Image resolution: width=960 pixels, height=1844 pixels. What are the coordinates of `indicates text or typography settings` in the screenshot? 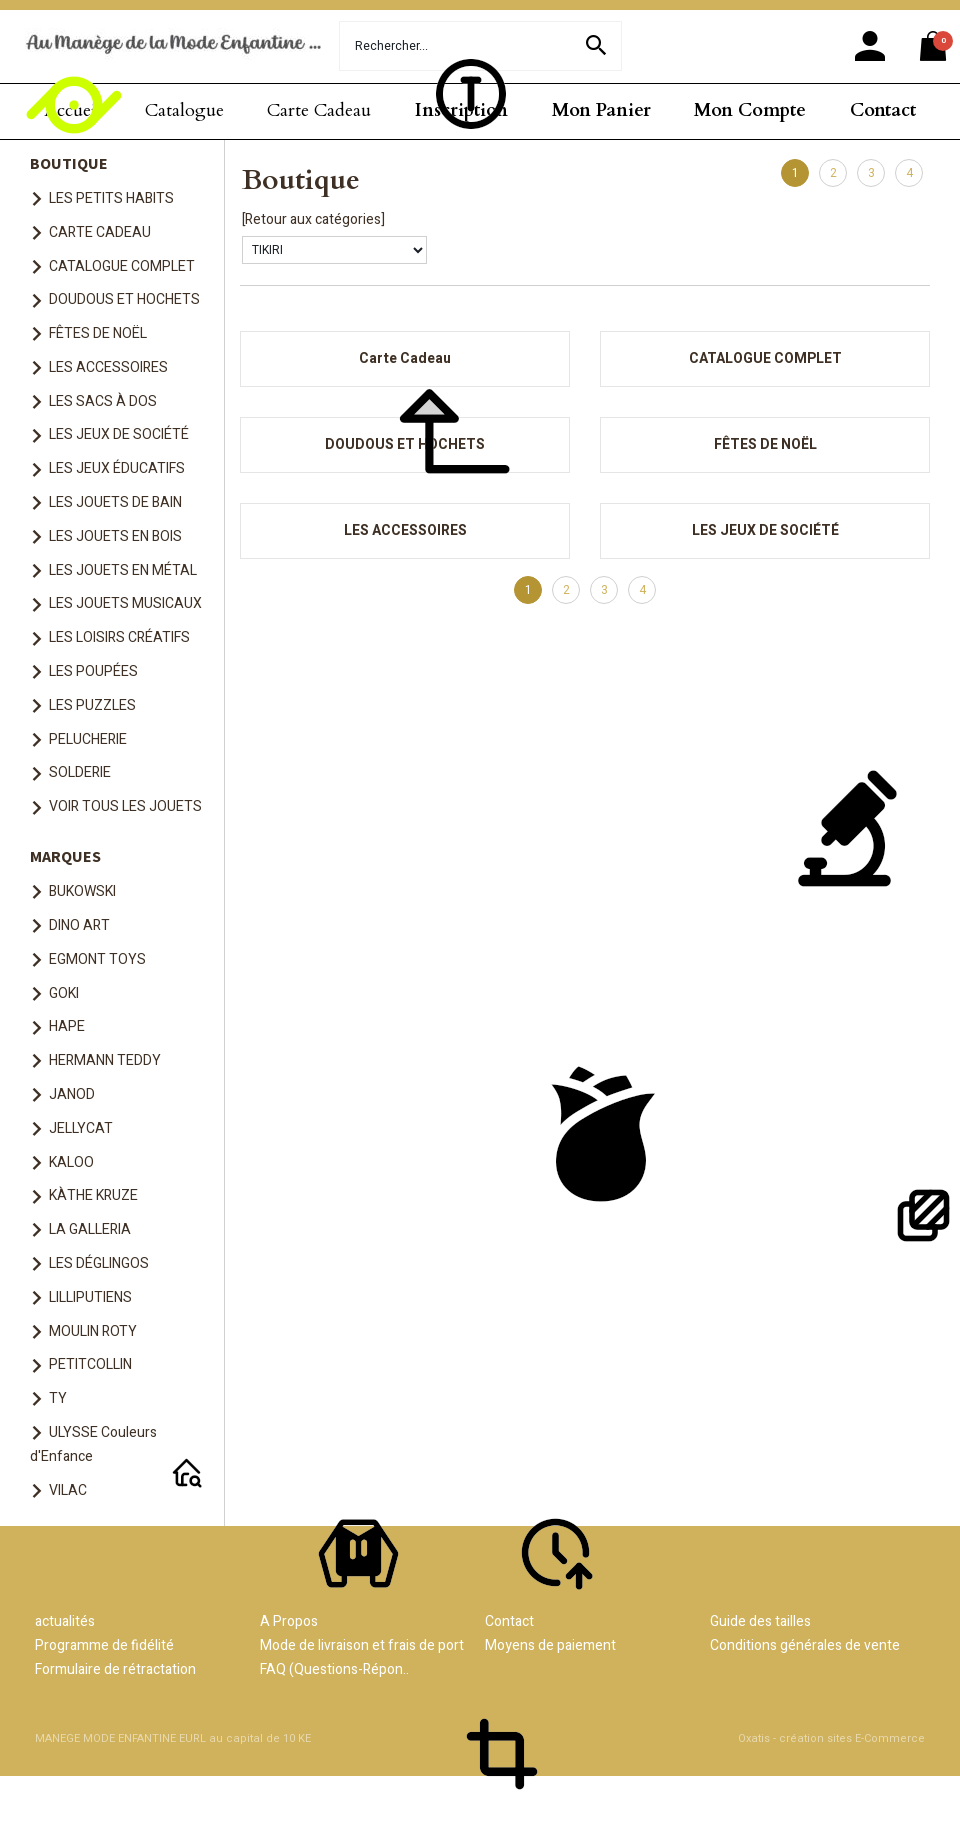 It's located at (471, 94).